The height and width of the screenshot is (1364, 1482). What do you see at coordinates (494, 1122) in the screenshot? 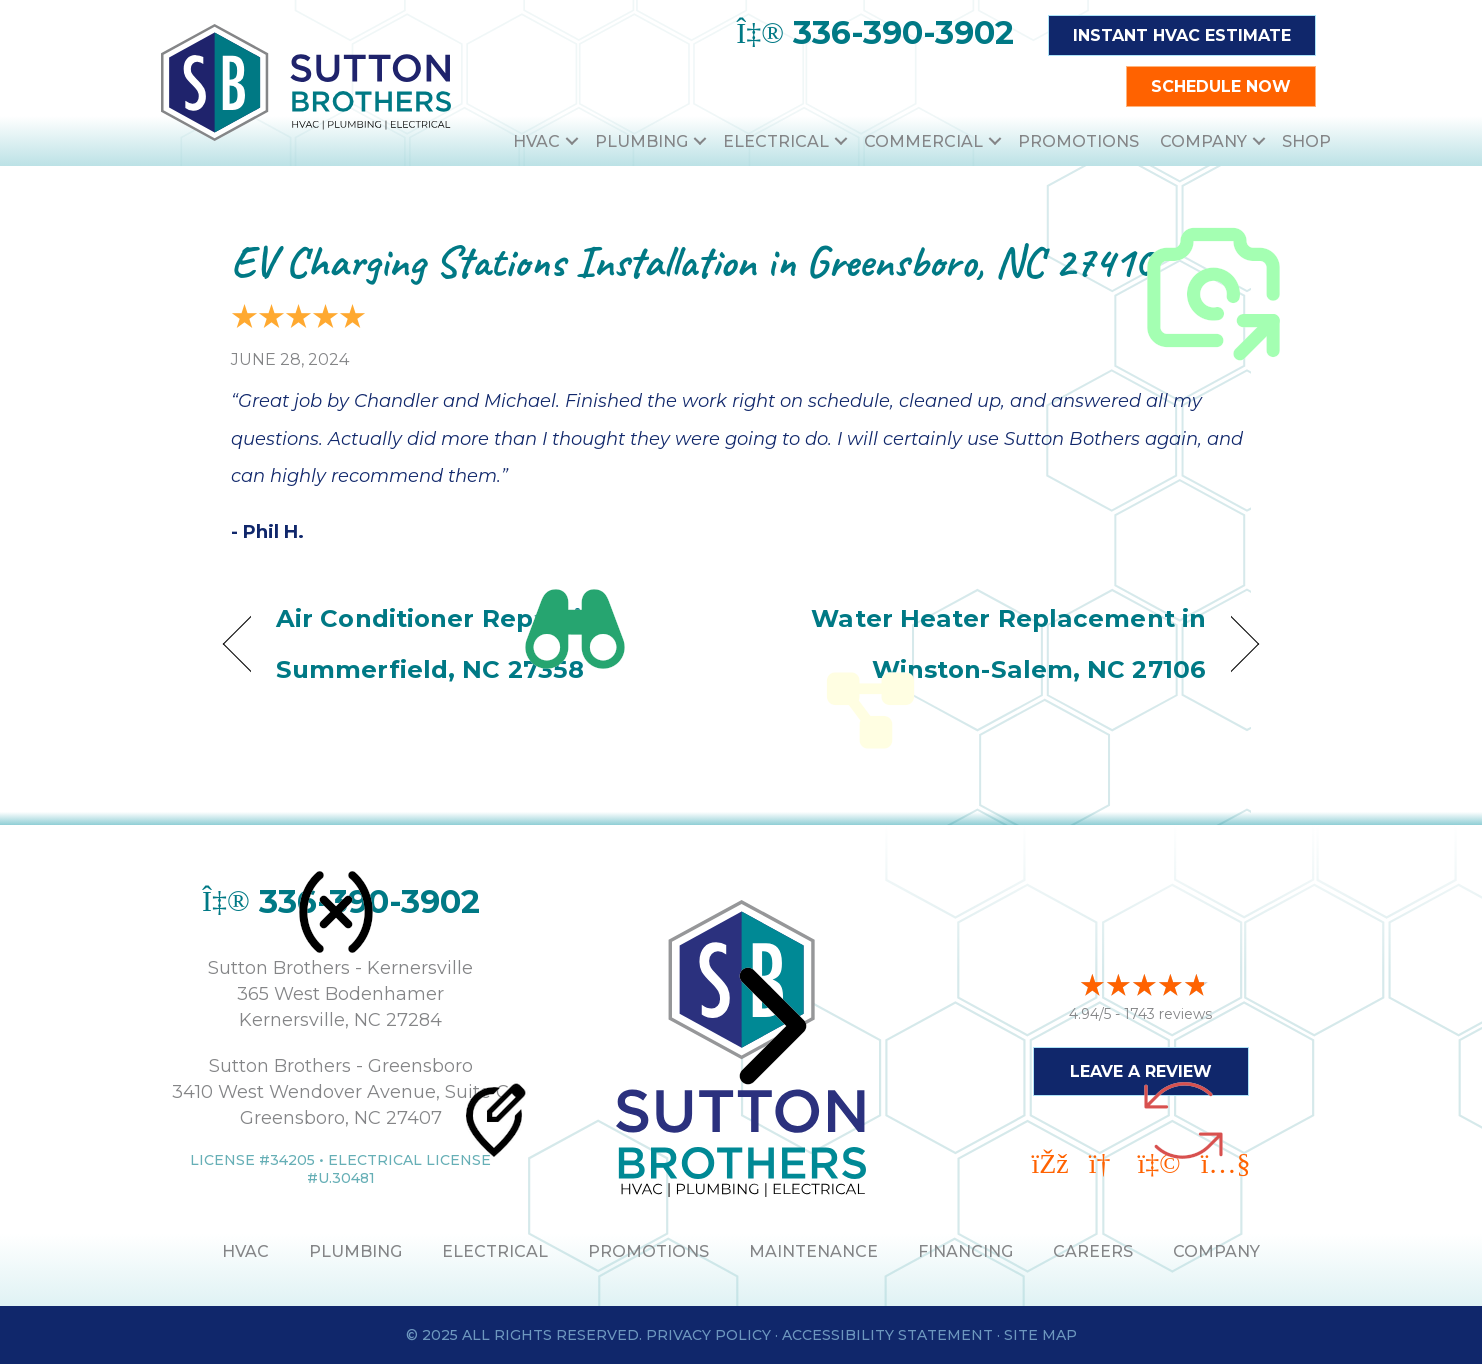
I see `edit a saved location` at bounding box center [494, 1122].